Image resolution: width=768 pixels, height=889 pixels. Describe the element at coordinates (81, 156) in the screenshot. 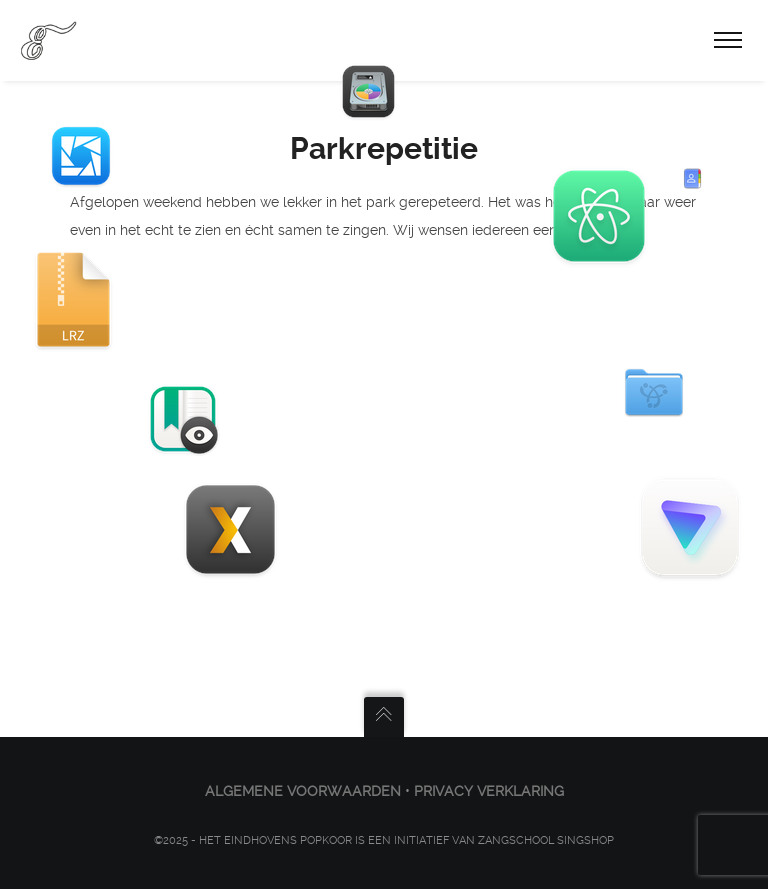

I see `open Lens, a Kubernetes IDE for managing clusters` at that location.